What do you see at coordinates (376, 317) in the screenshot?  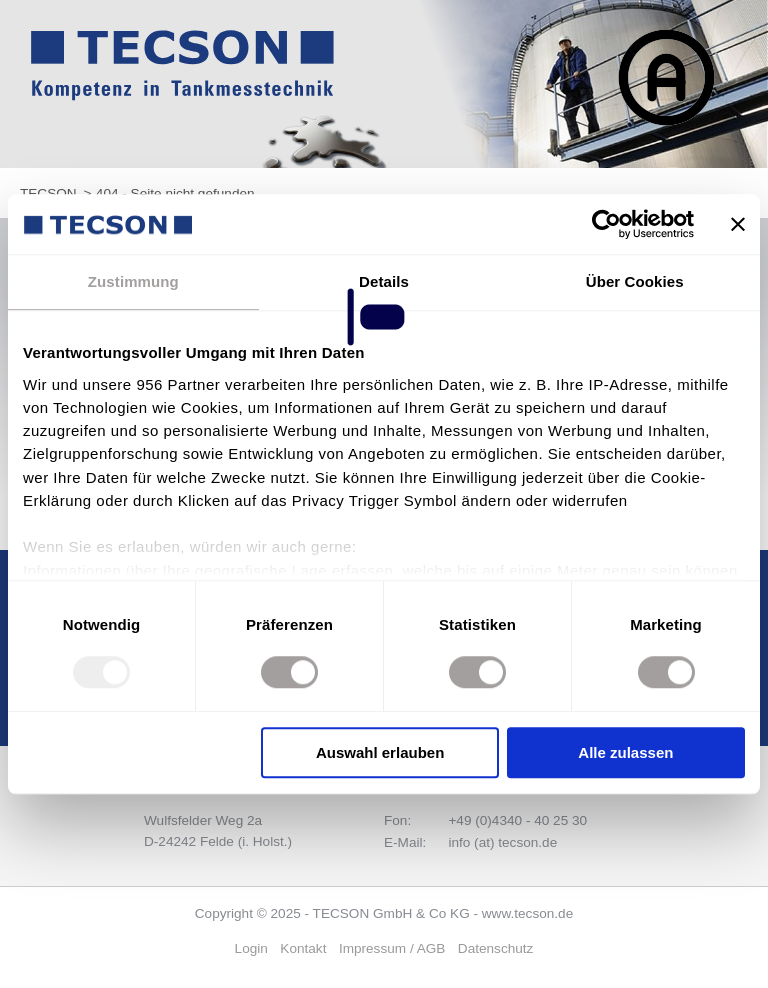 I see `align selected elements to the left` at bounding box center [376, 317].